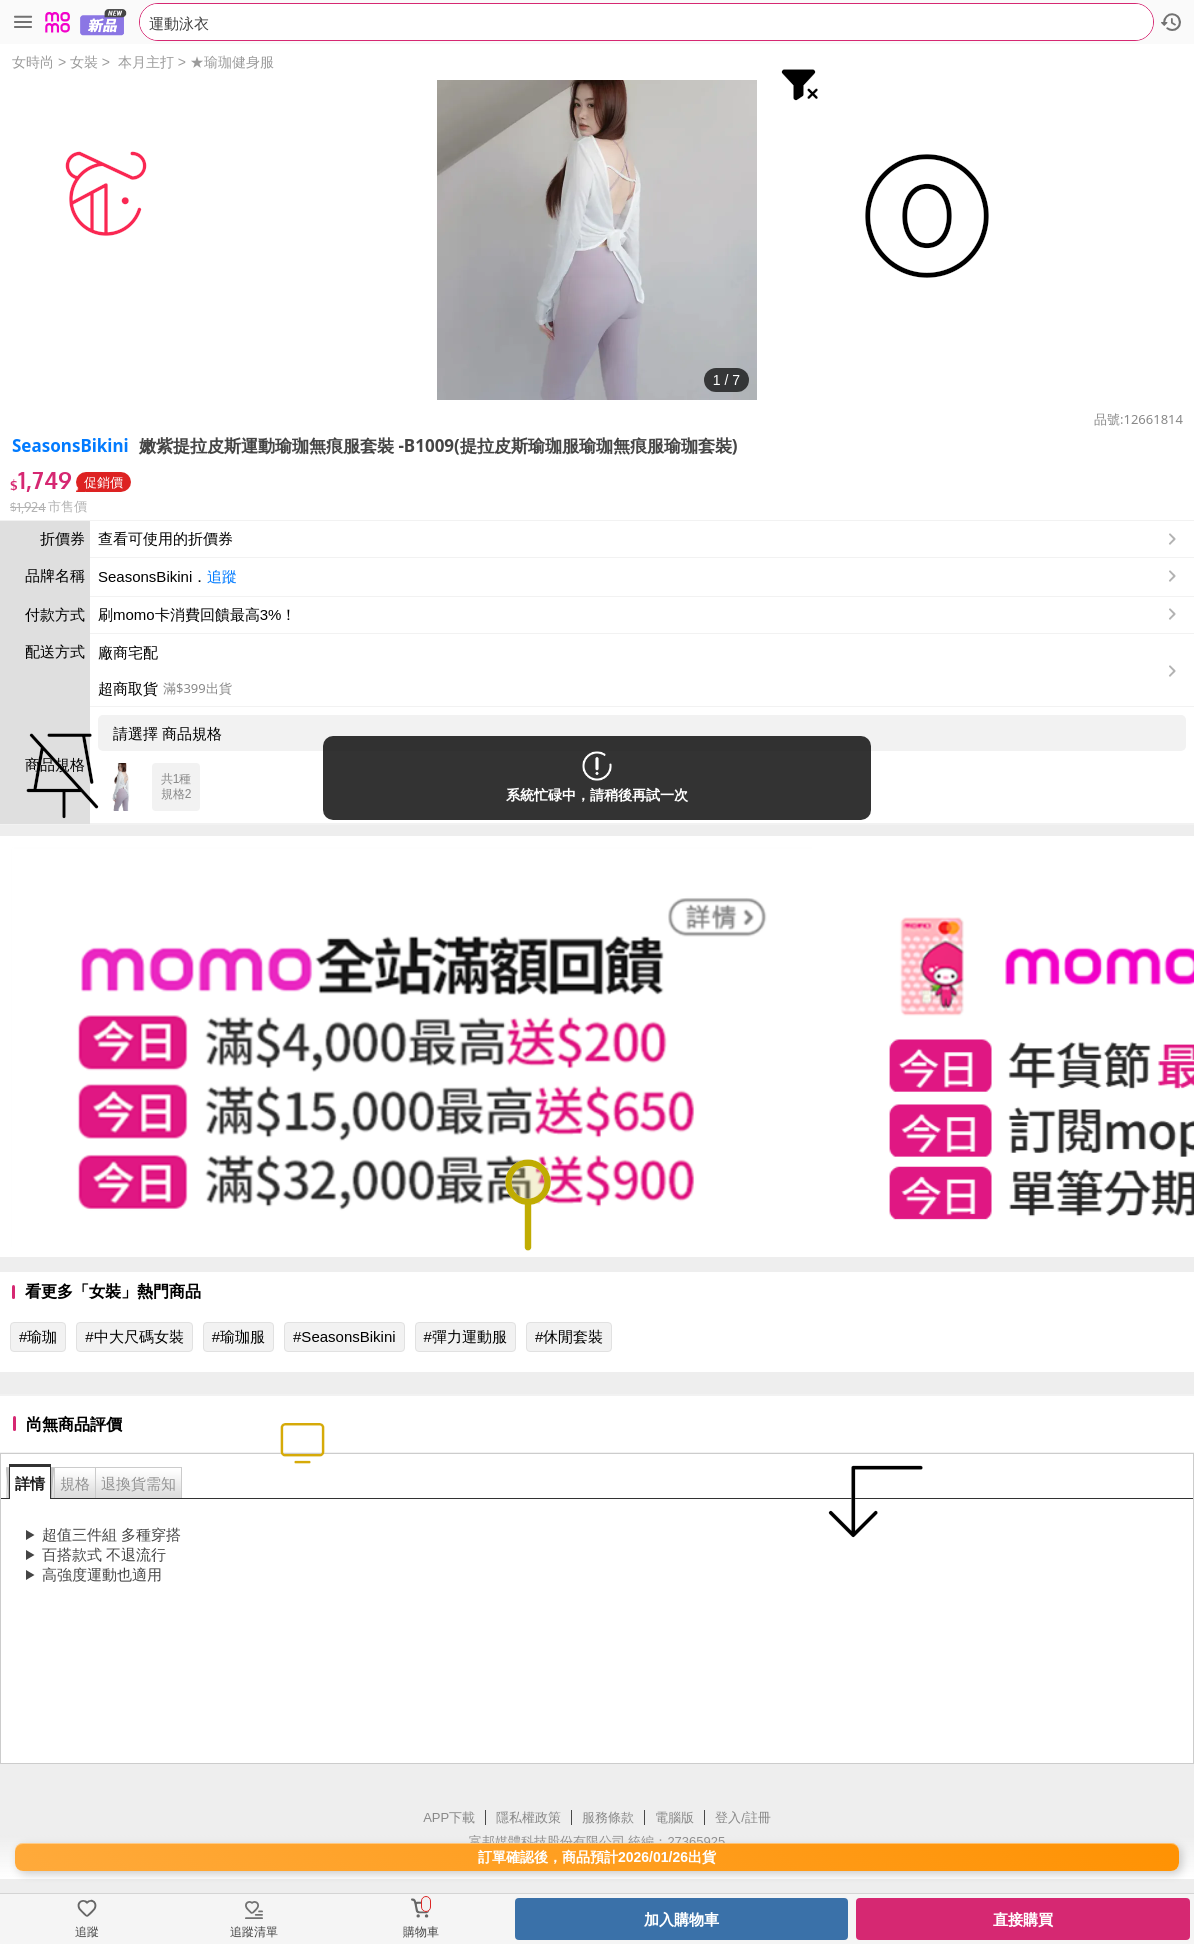  Describe the element at coordinates (798, 83) in the screenshot. I see `clear all active filters` at that location.